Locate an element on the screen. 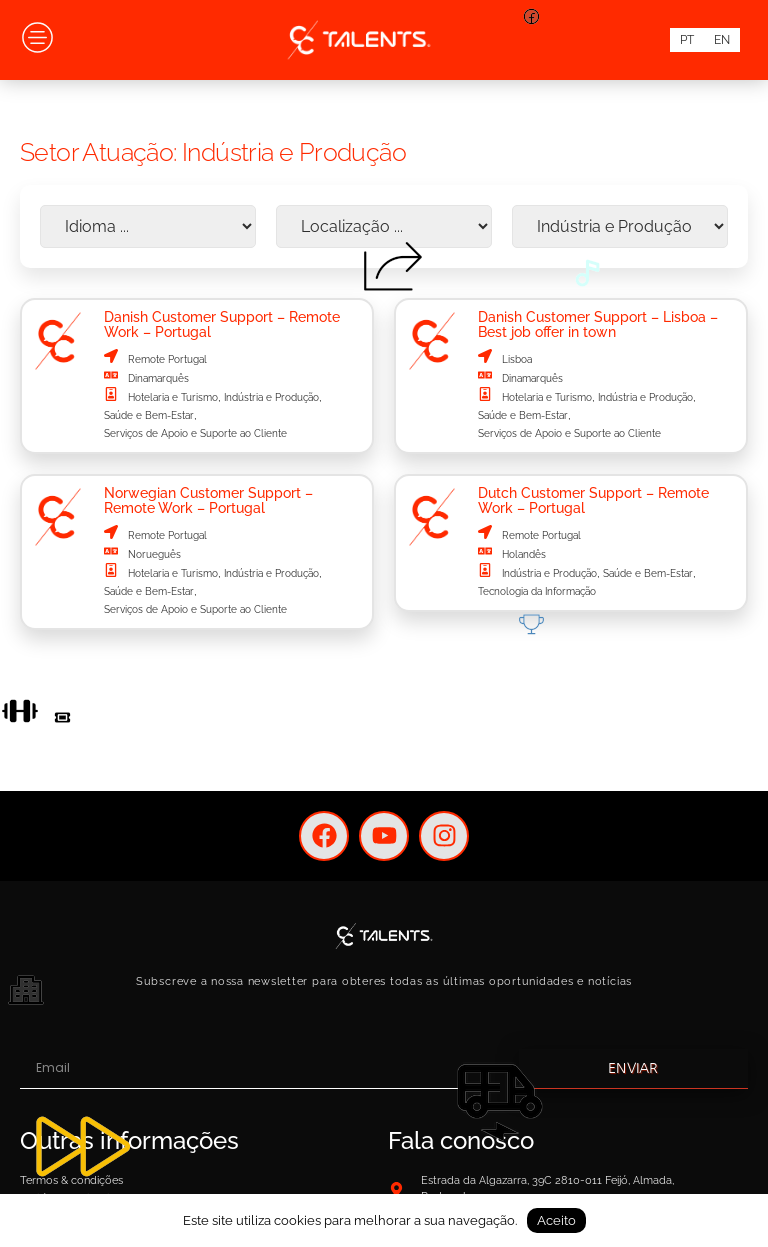 This screenshot has height=1247, width=768. view achievements or awards is located at coordinates (531, 623).